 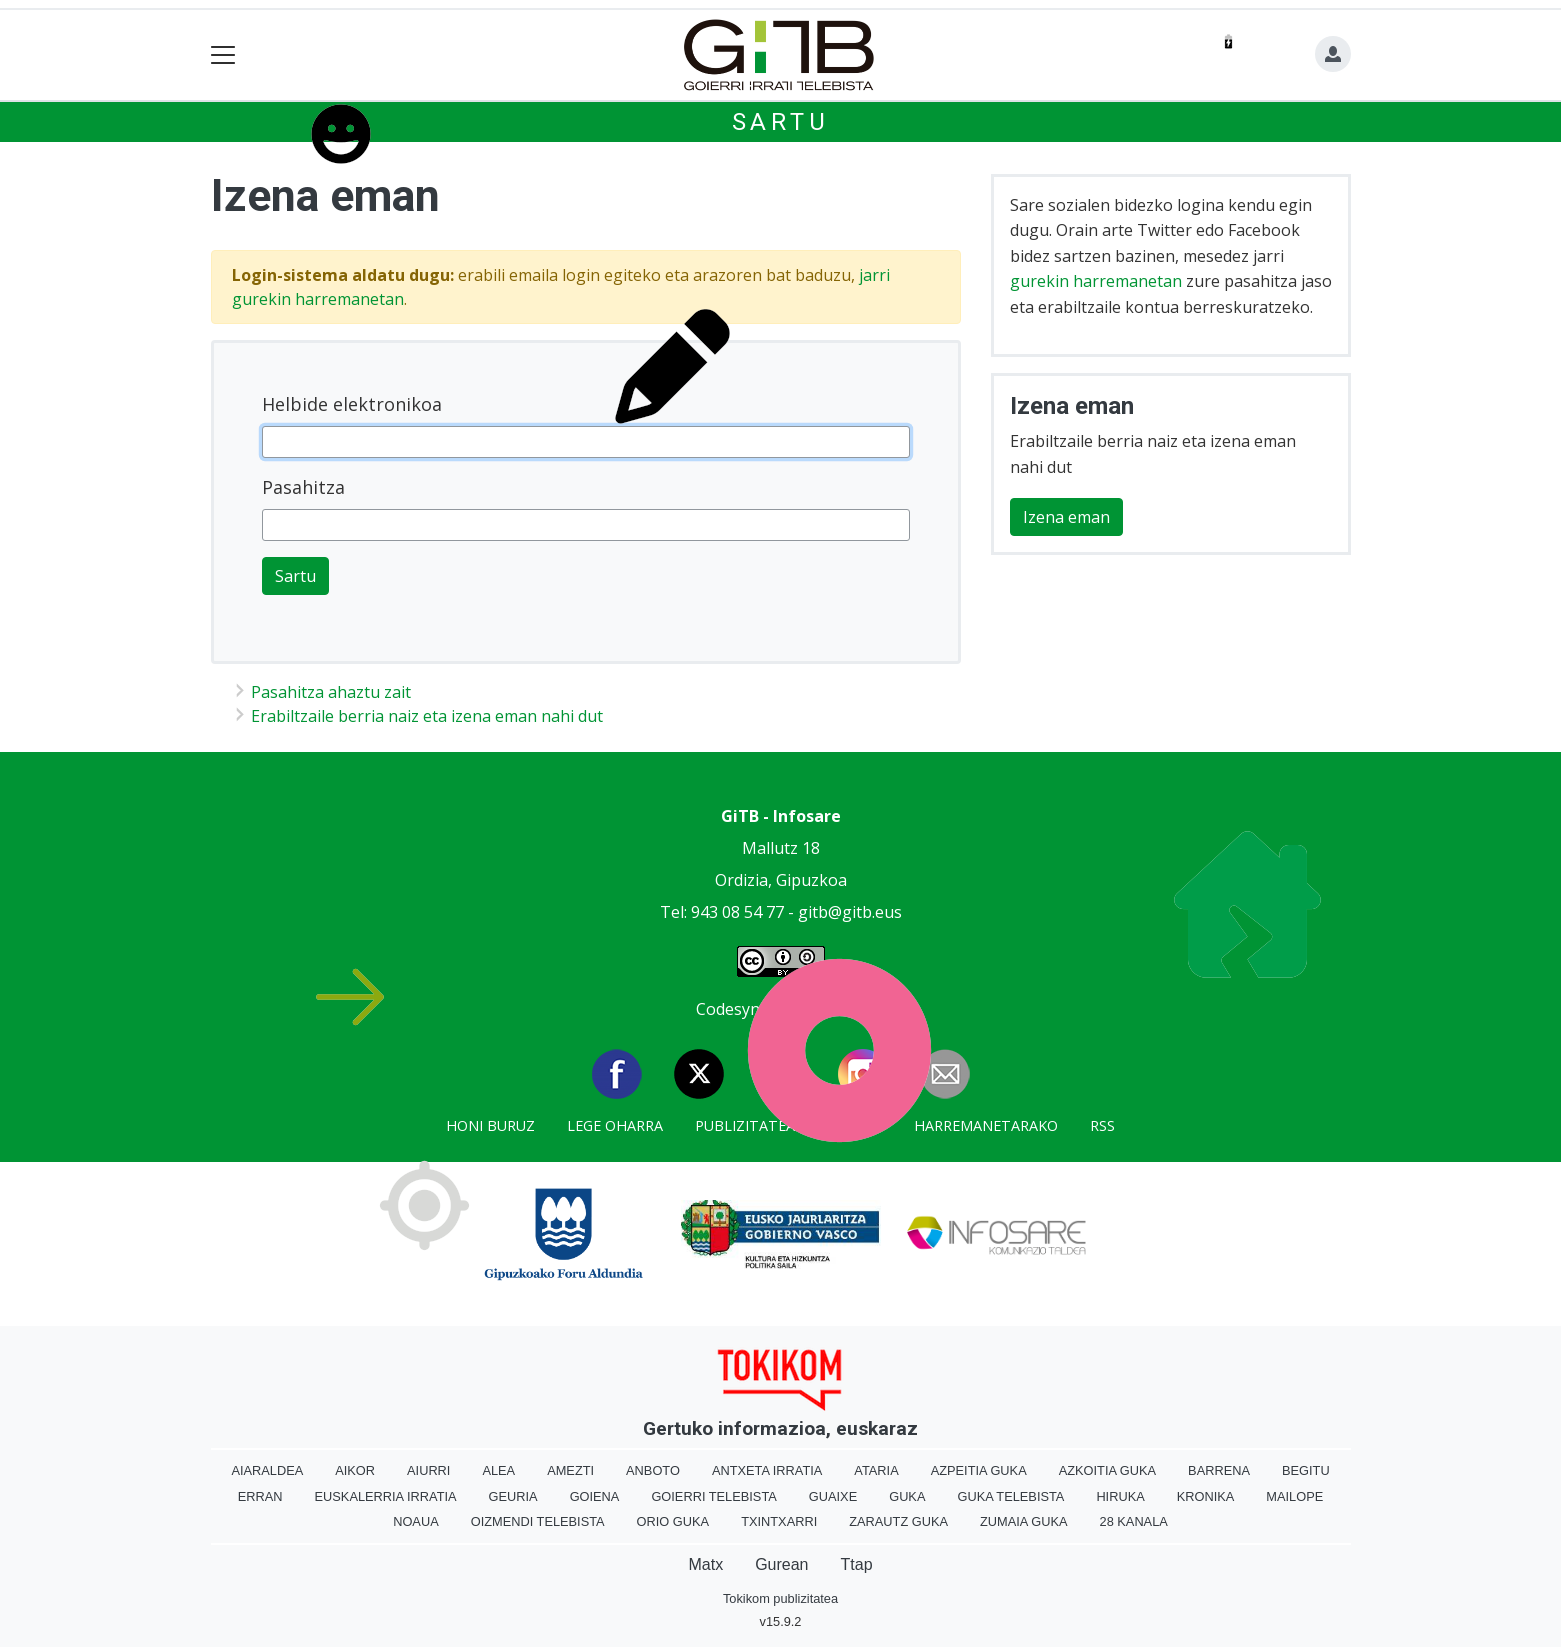 I want to click on indicates a selected radio button option, so click(x=839, y=1050).